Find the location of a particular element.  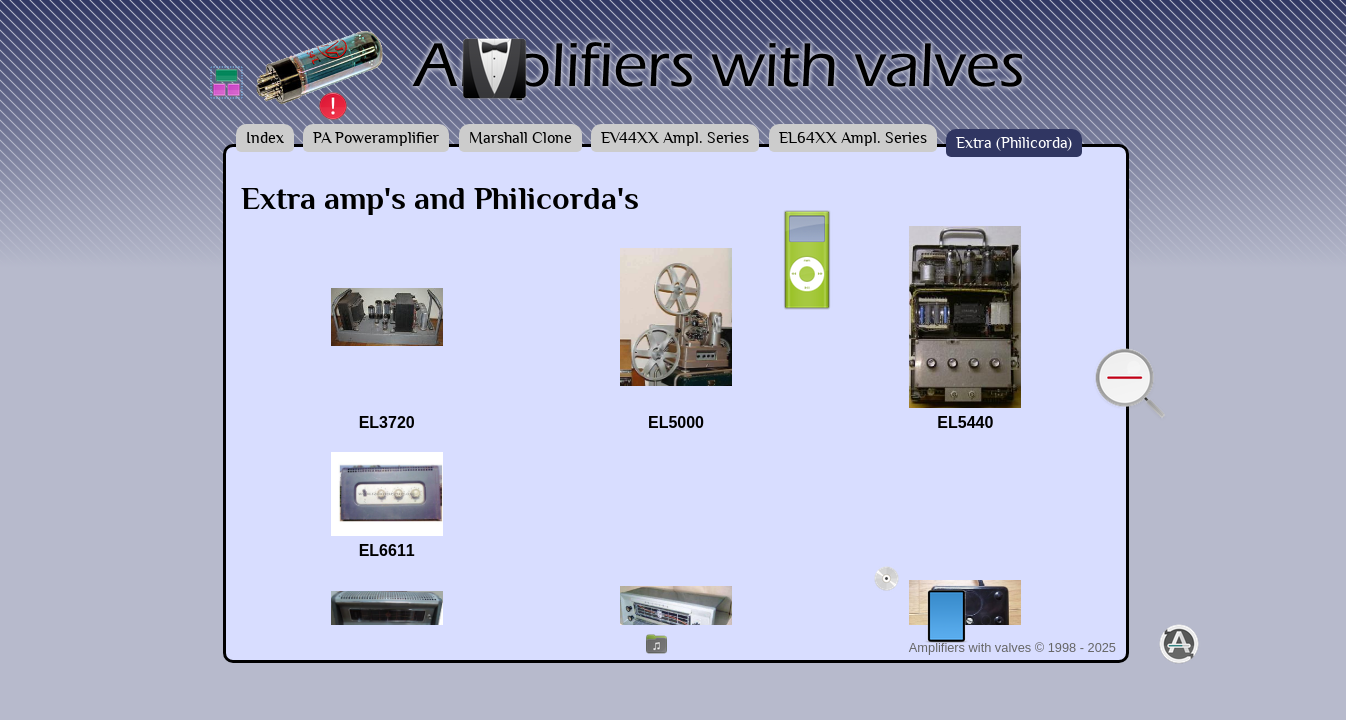

zoom out on file preview is located at coordinates (1129, 382).